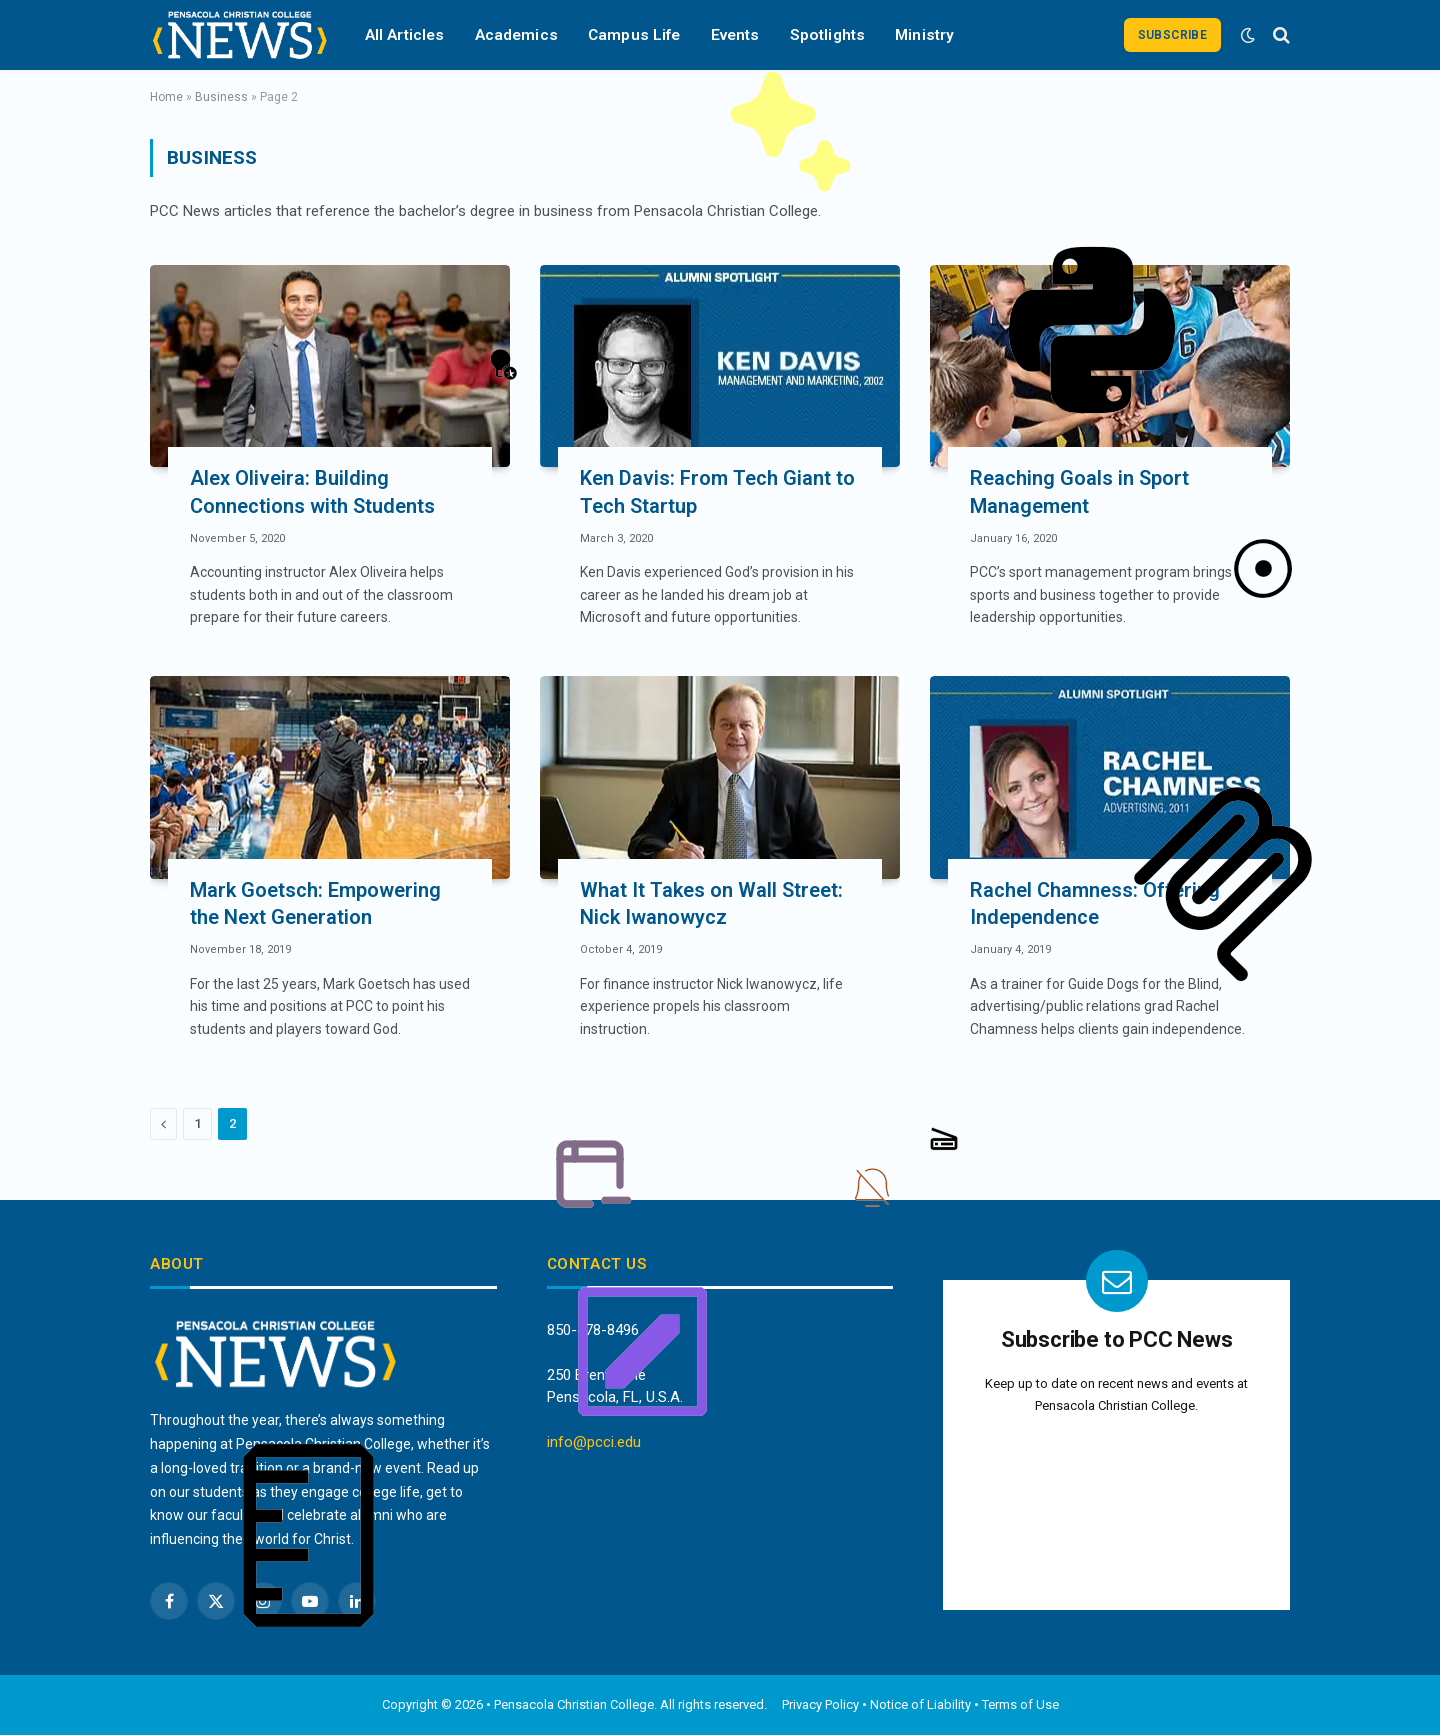 The height and width of the screenshot is (1735, 1440). What do you see at coordinates (872, 1187) in the screenshot?
I see `mute notifications` at bounding box center [872, 1187].